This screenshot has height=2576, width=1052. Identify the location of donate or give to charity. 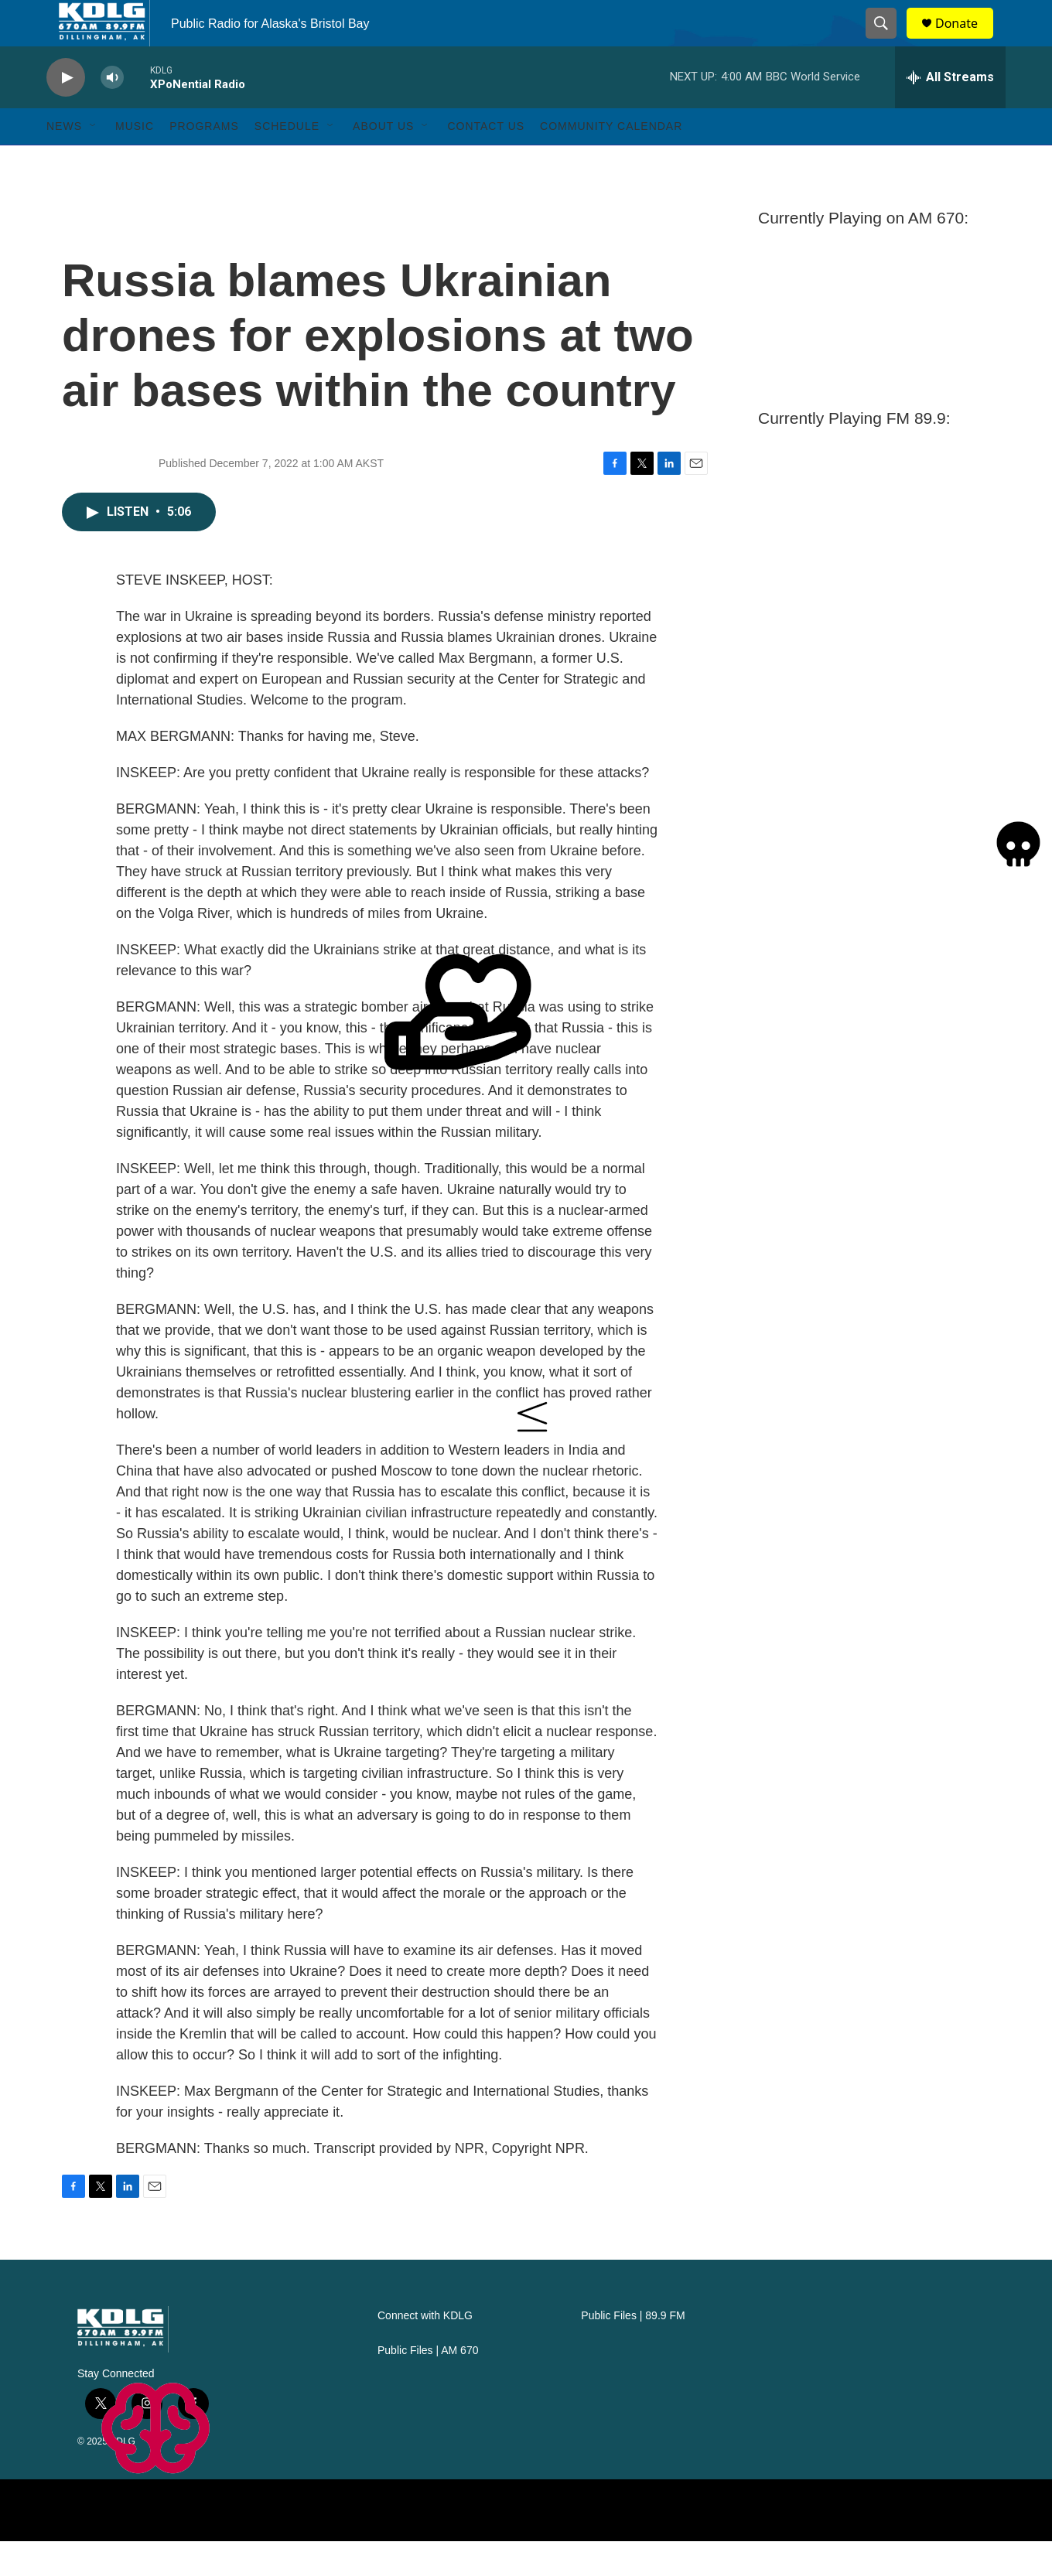
(461, 1014).